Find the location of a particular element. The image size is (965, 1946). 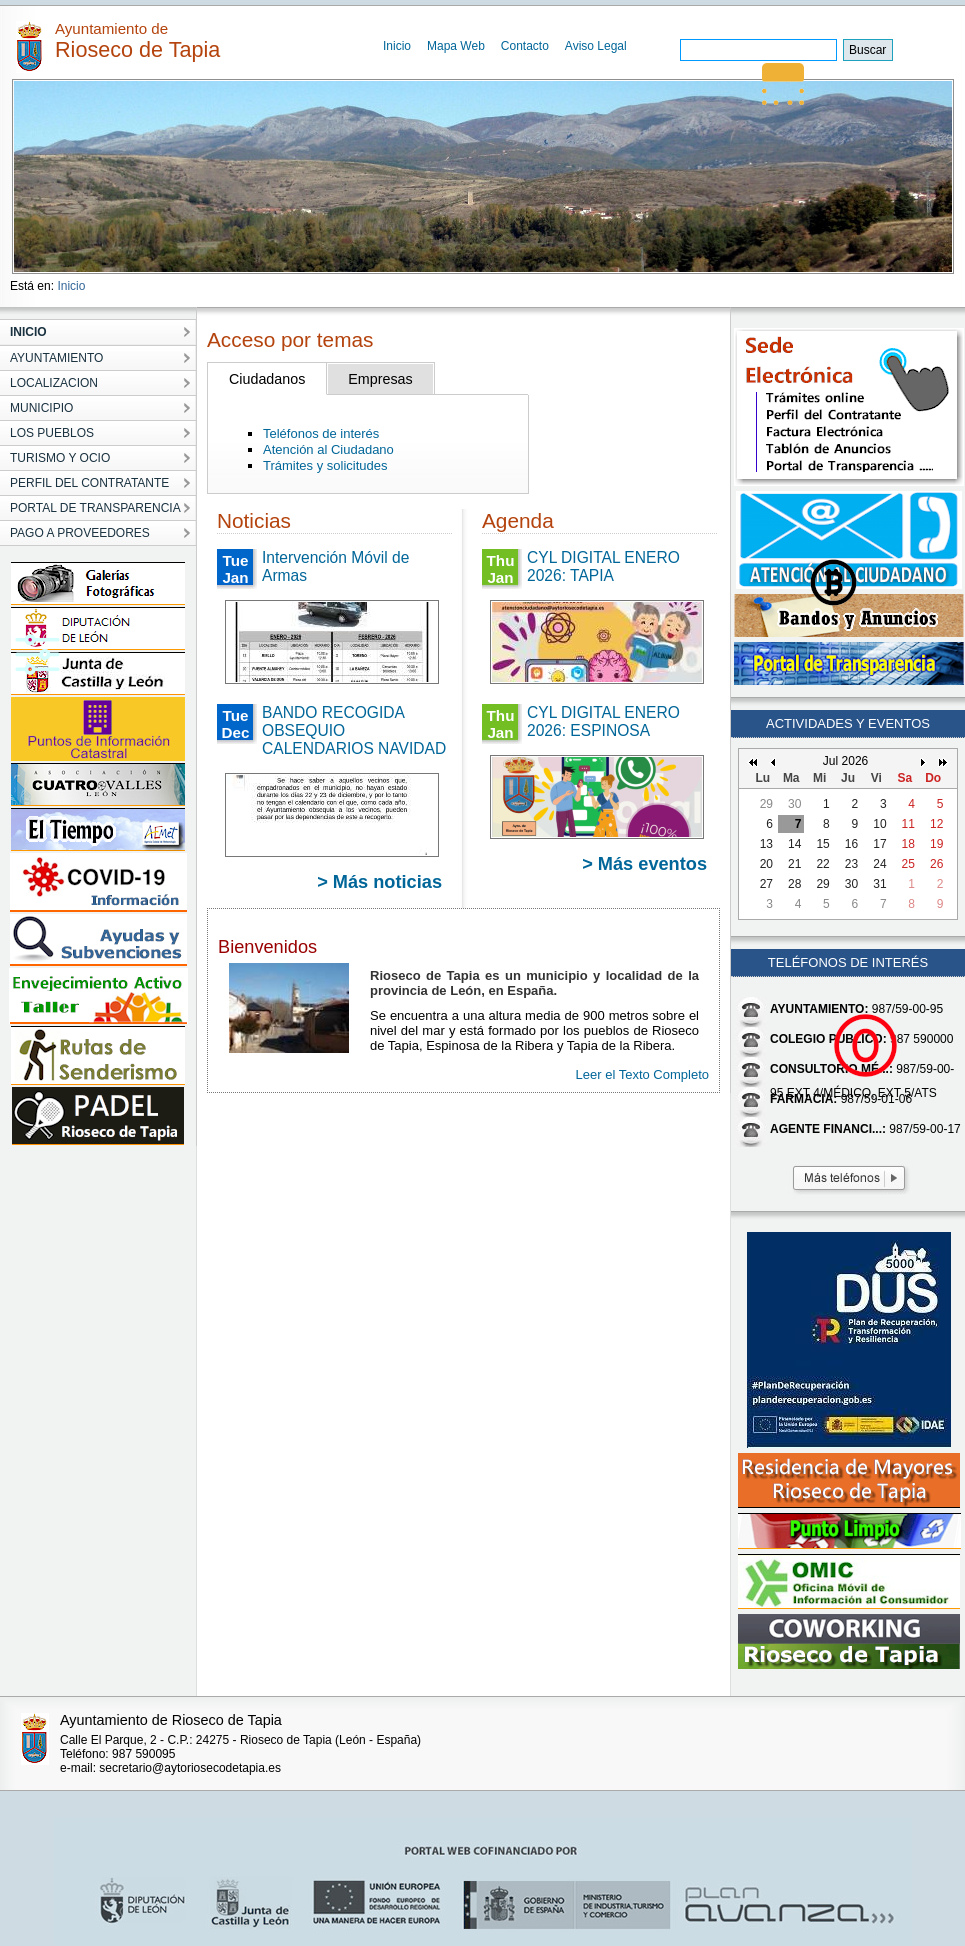

align content to the top of a container is located at coordinates (783, 84).